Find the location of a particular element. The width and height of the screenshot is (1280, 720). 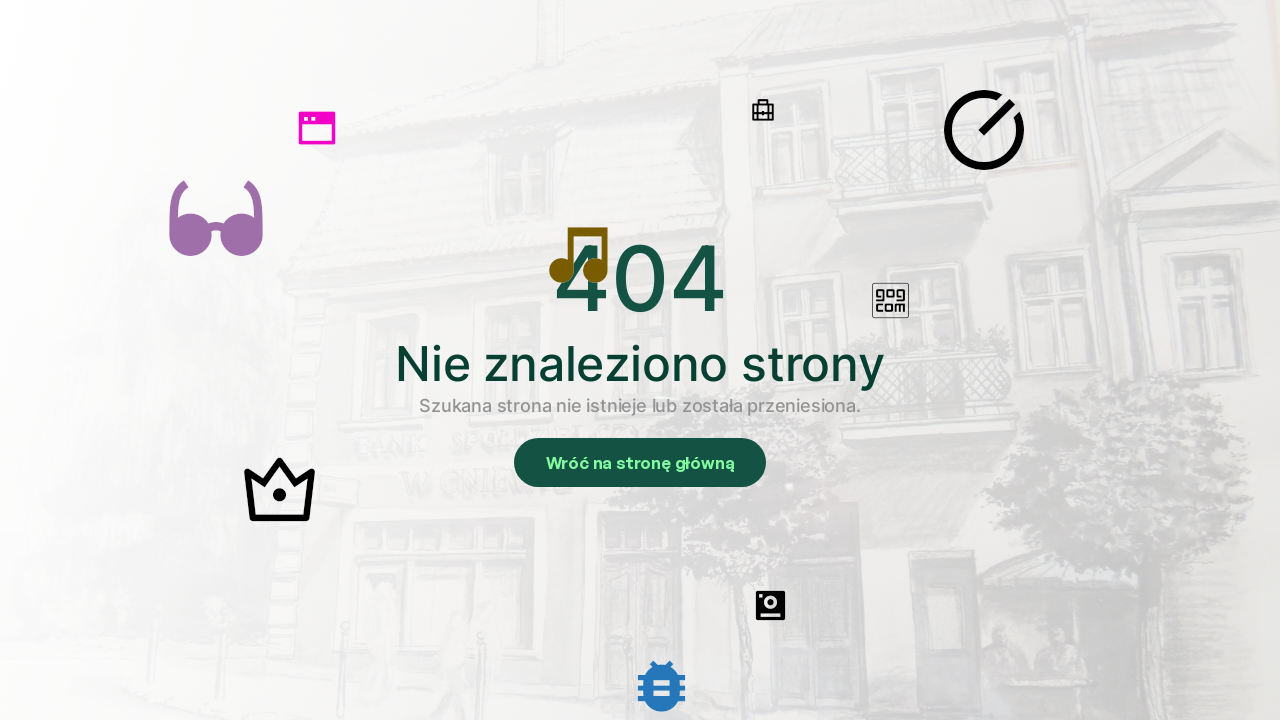

access polaroid or instant camera features is located at coordinates (770, 605).